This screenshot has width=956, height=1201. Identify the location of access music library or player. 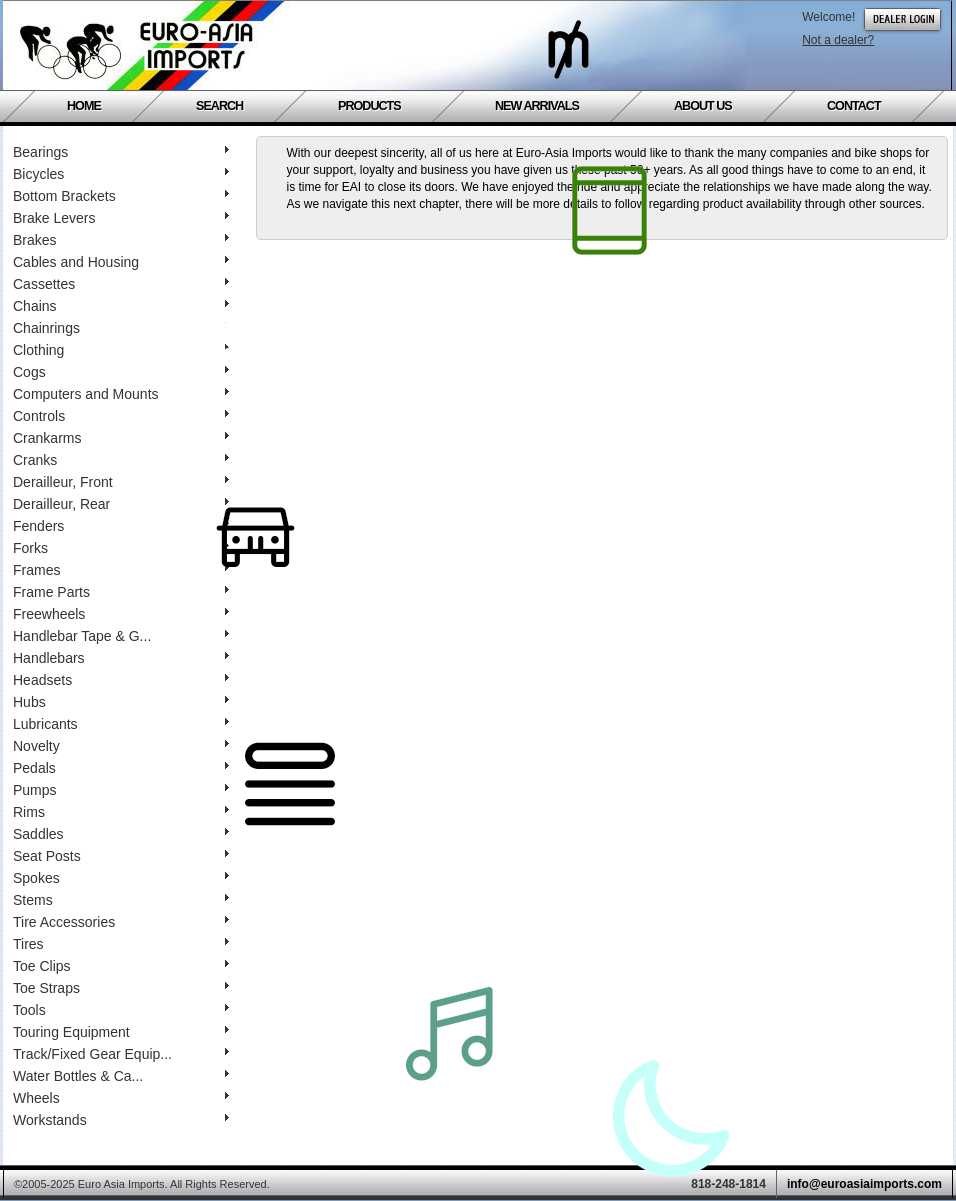
(454, 1035).